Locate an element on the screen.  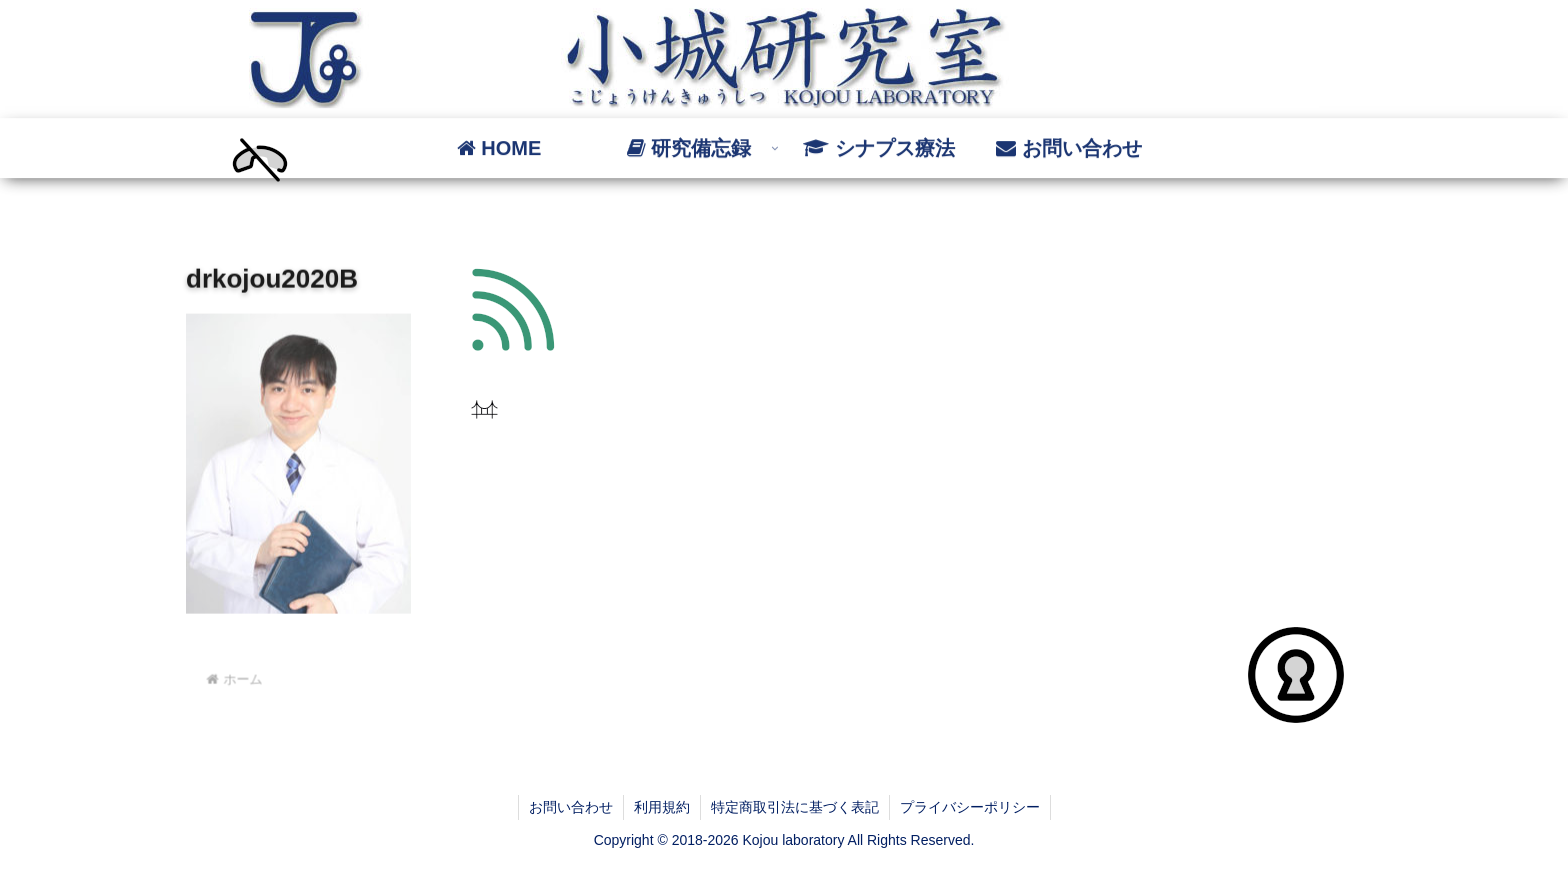
end or decline a phone call is located at coordinates (260, 160).